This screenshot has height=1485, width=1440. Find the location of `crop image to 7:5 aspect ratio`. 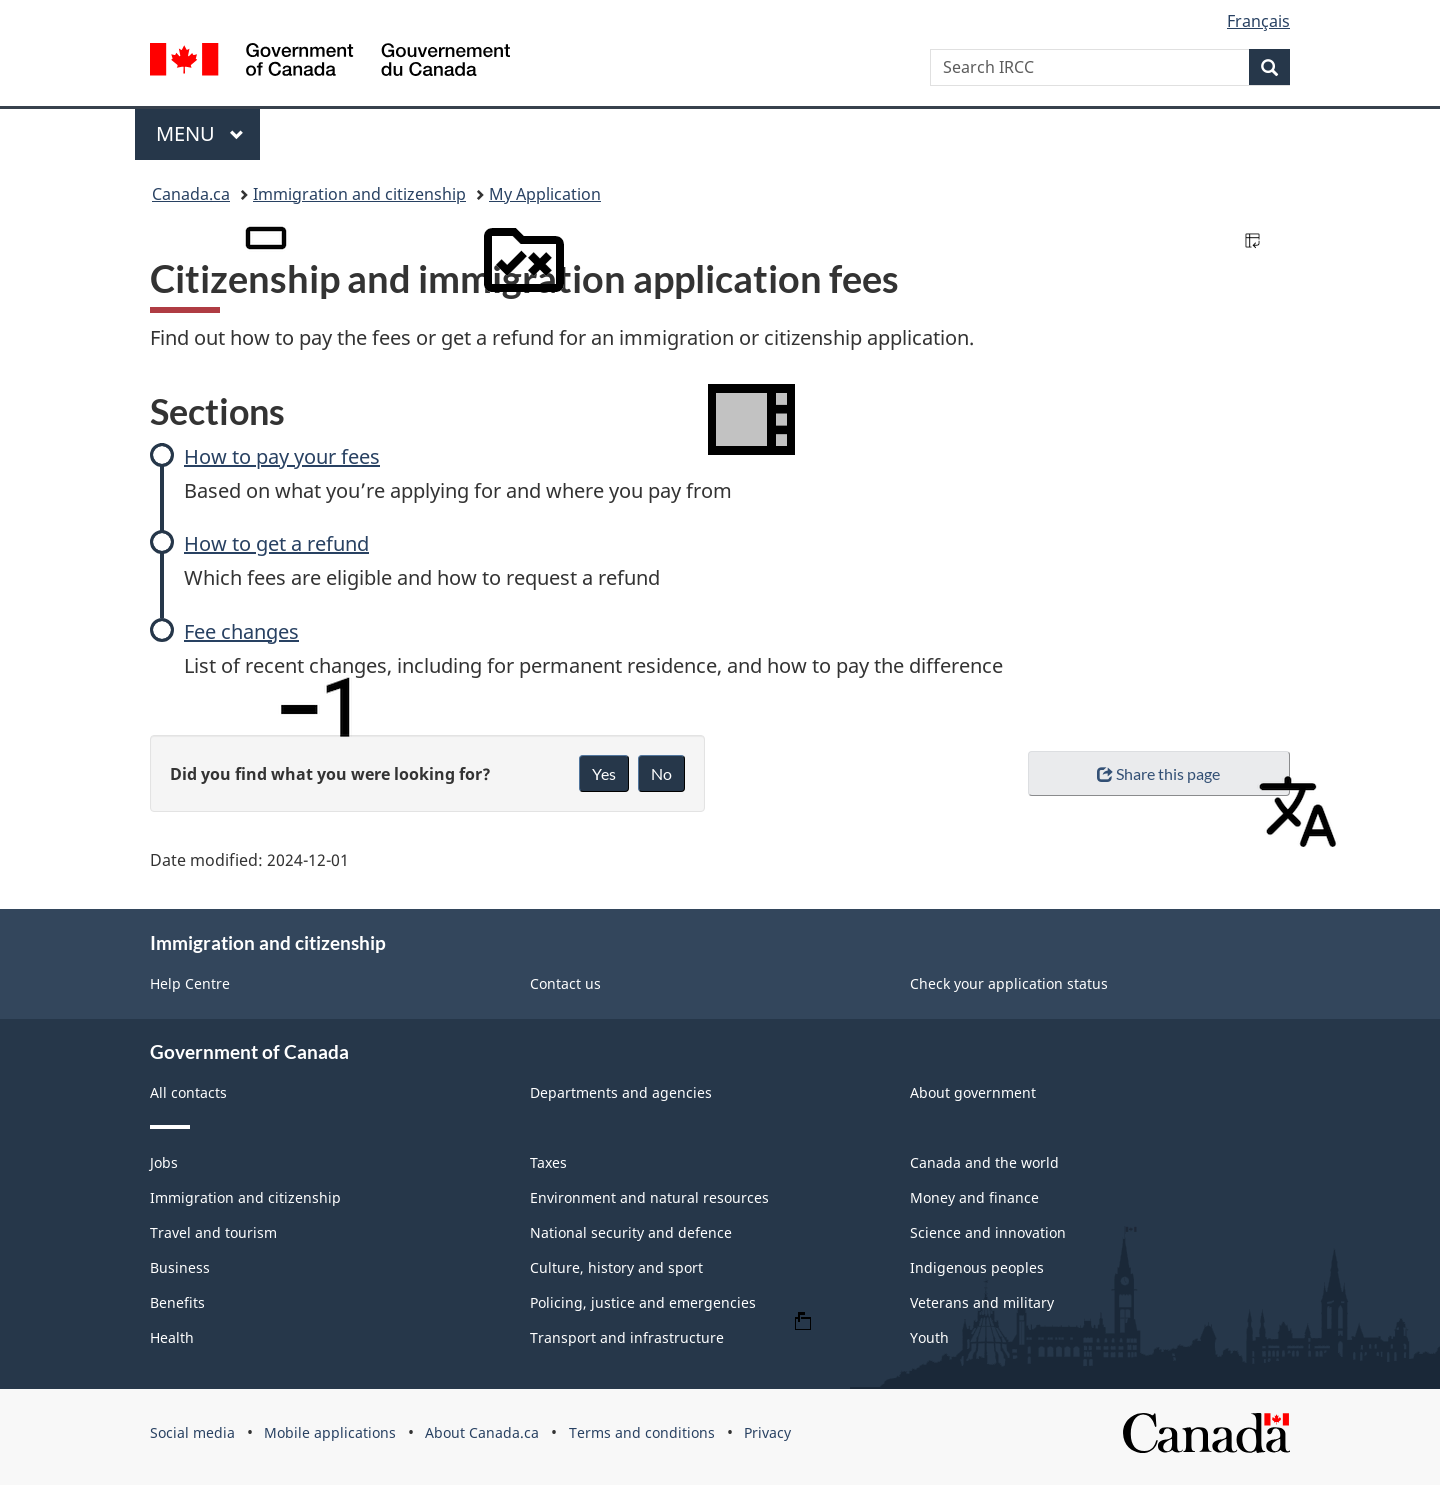

crop image to 7:5 aspect ratio is located at coordinates (266, 238).